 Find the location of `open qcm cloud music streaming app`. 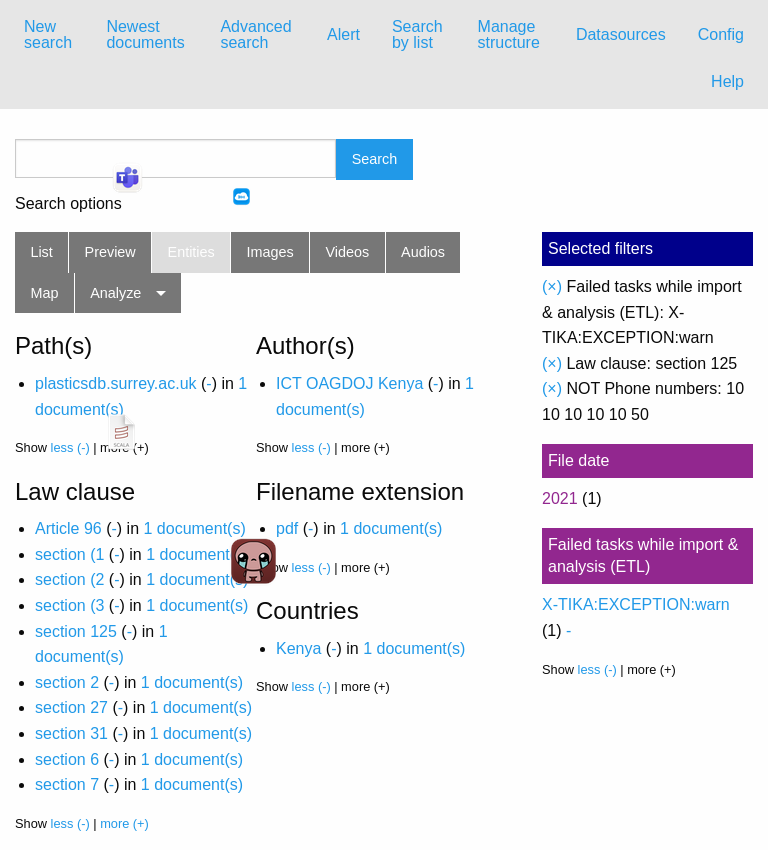

open qcm cloud music streaming app is located at coordinates (241, 196).